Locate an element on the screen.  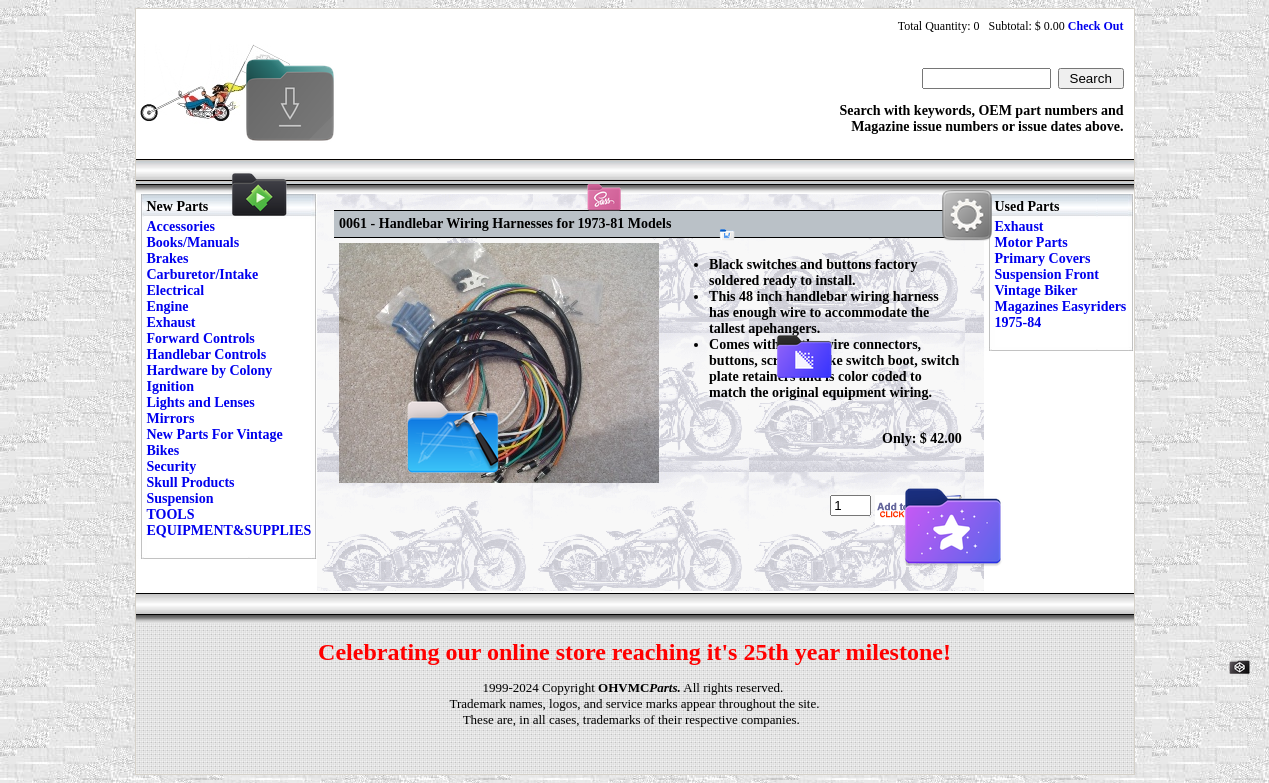
open your downloads folder is located at coordinates (290, 100).